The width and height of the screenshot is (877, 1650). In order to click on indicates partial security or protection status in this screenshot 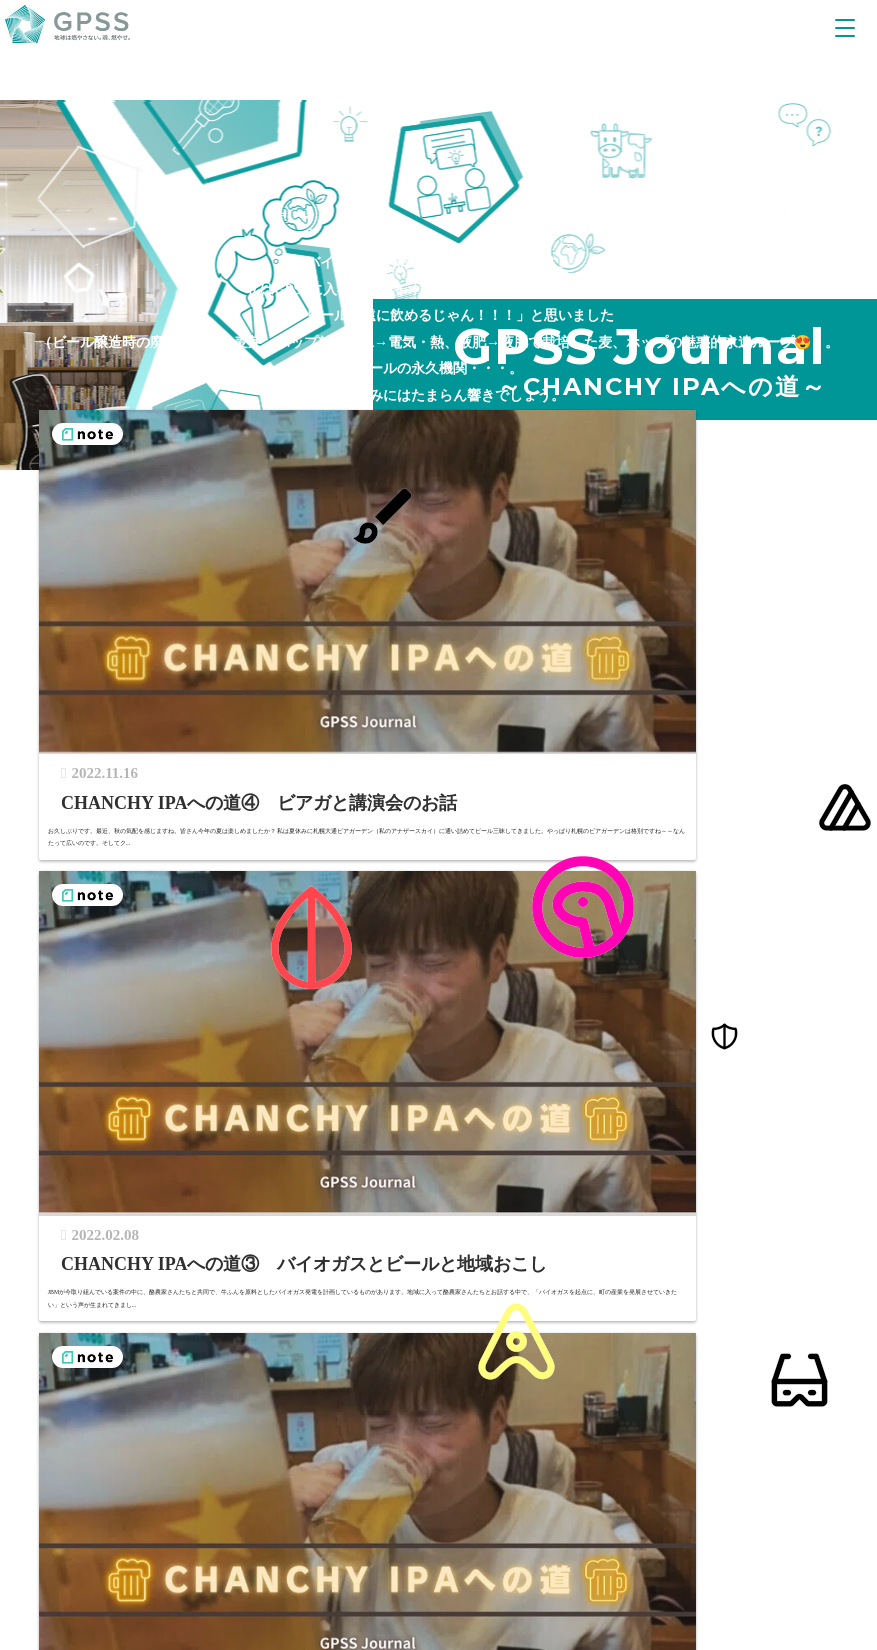, I will do `click(724, 1036)`.